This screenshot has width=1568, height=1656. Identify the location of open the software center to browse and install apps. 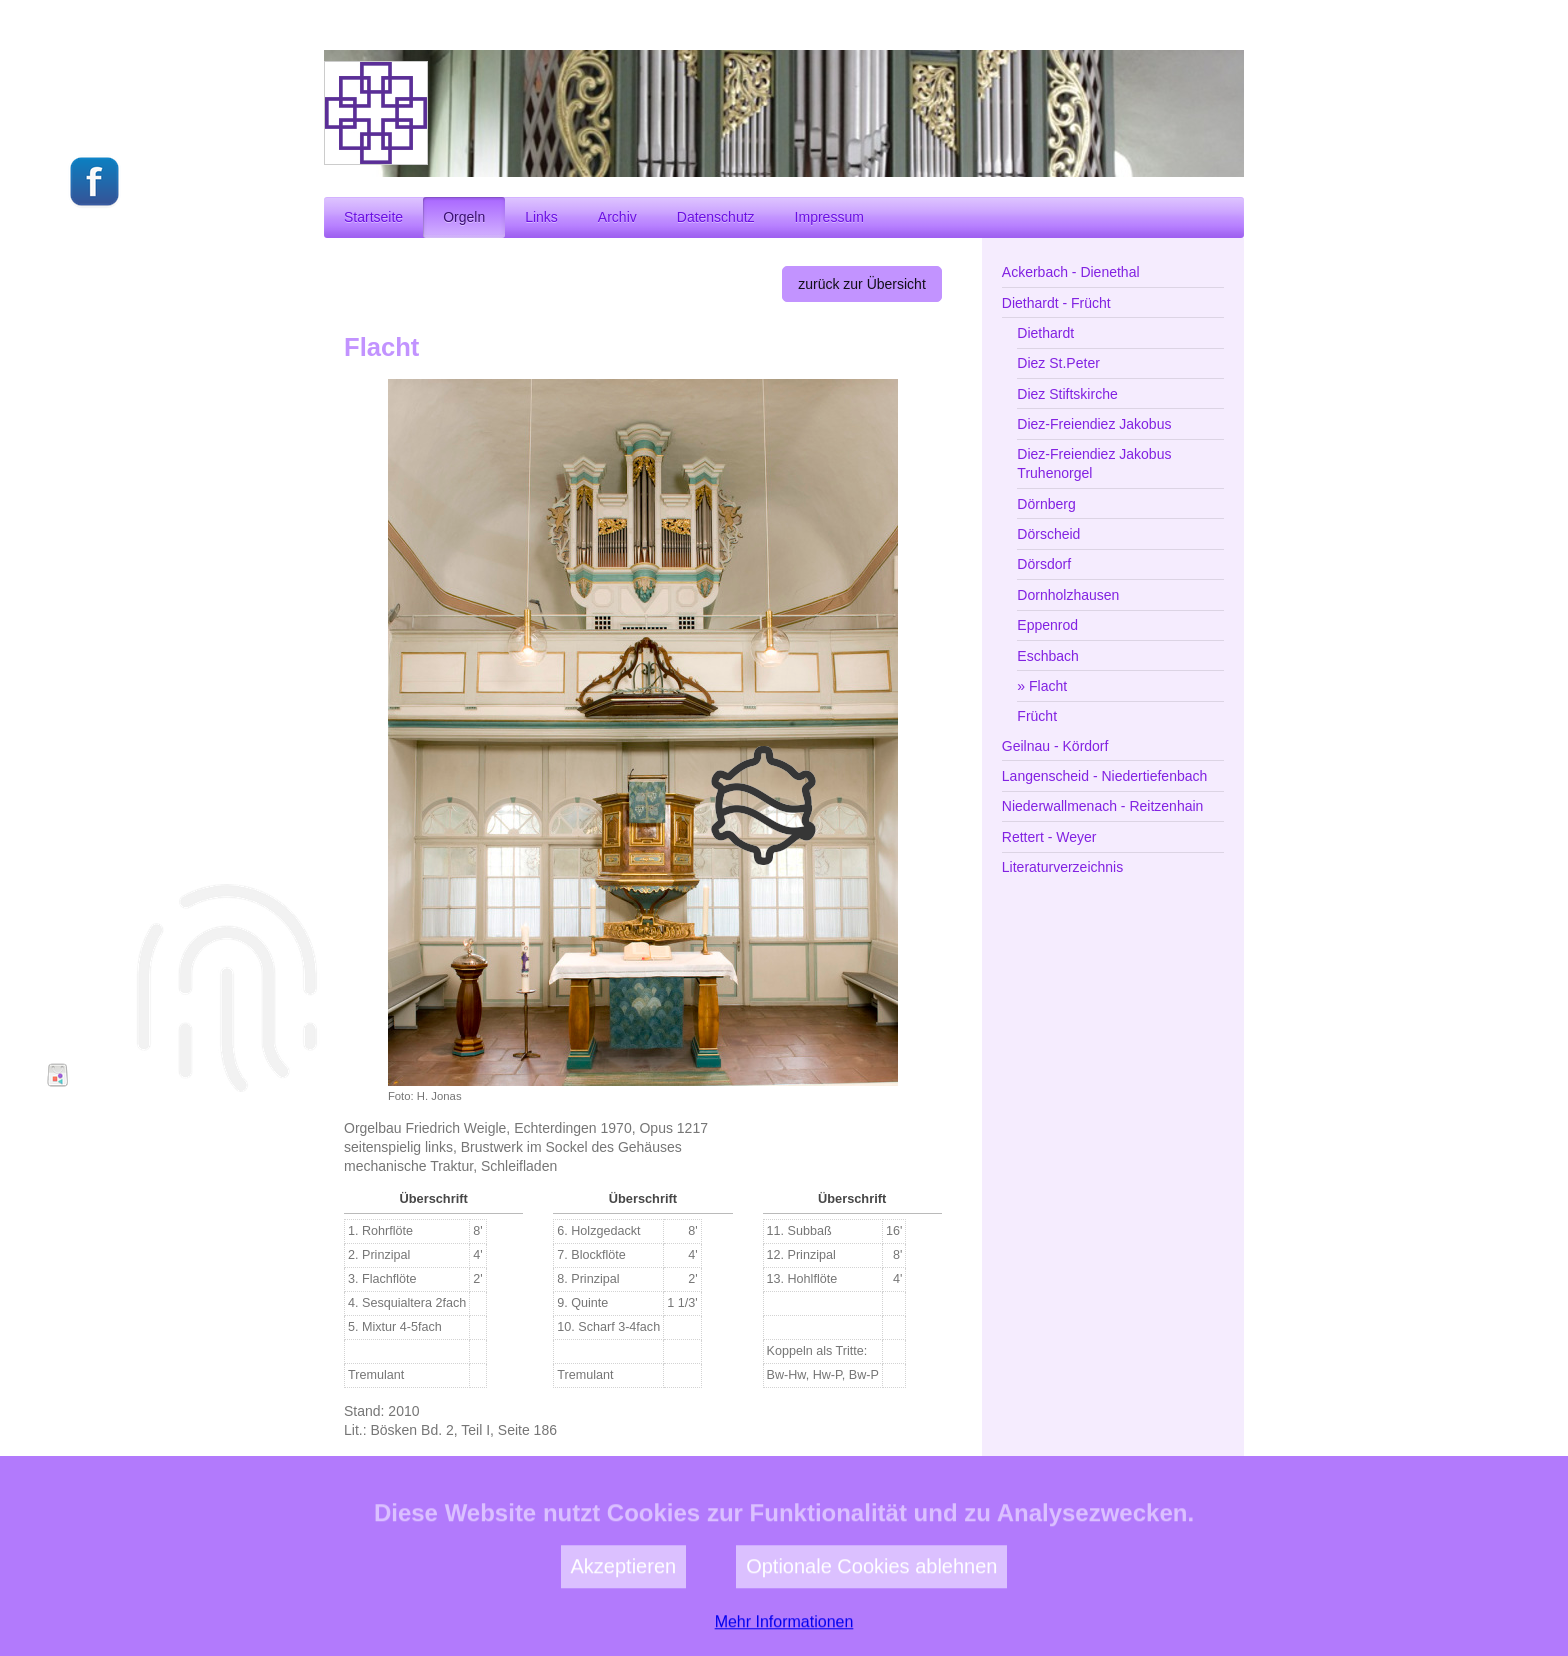
(58, 1075).